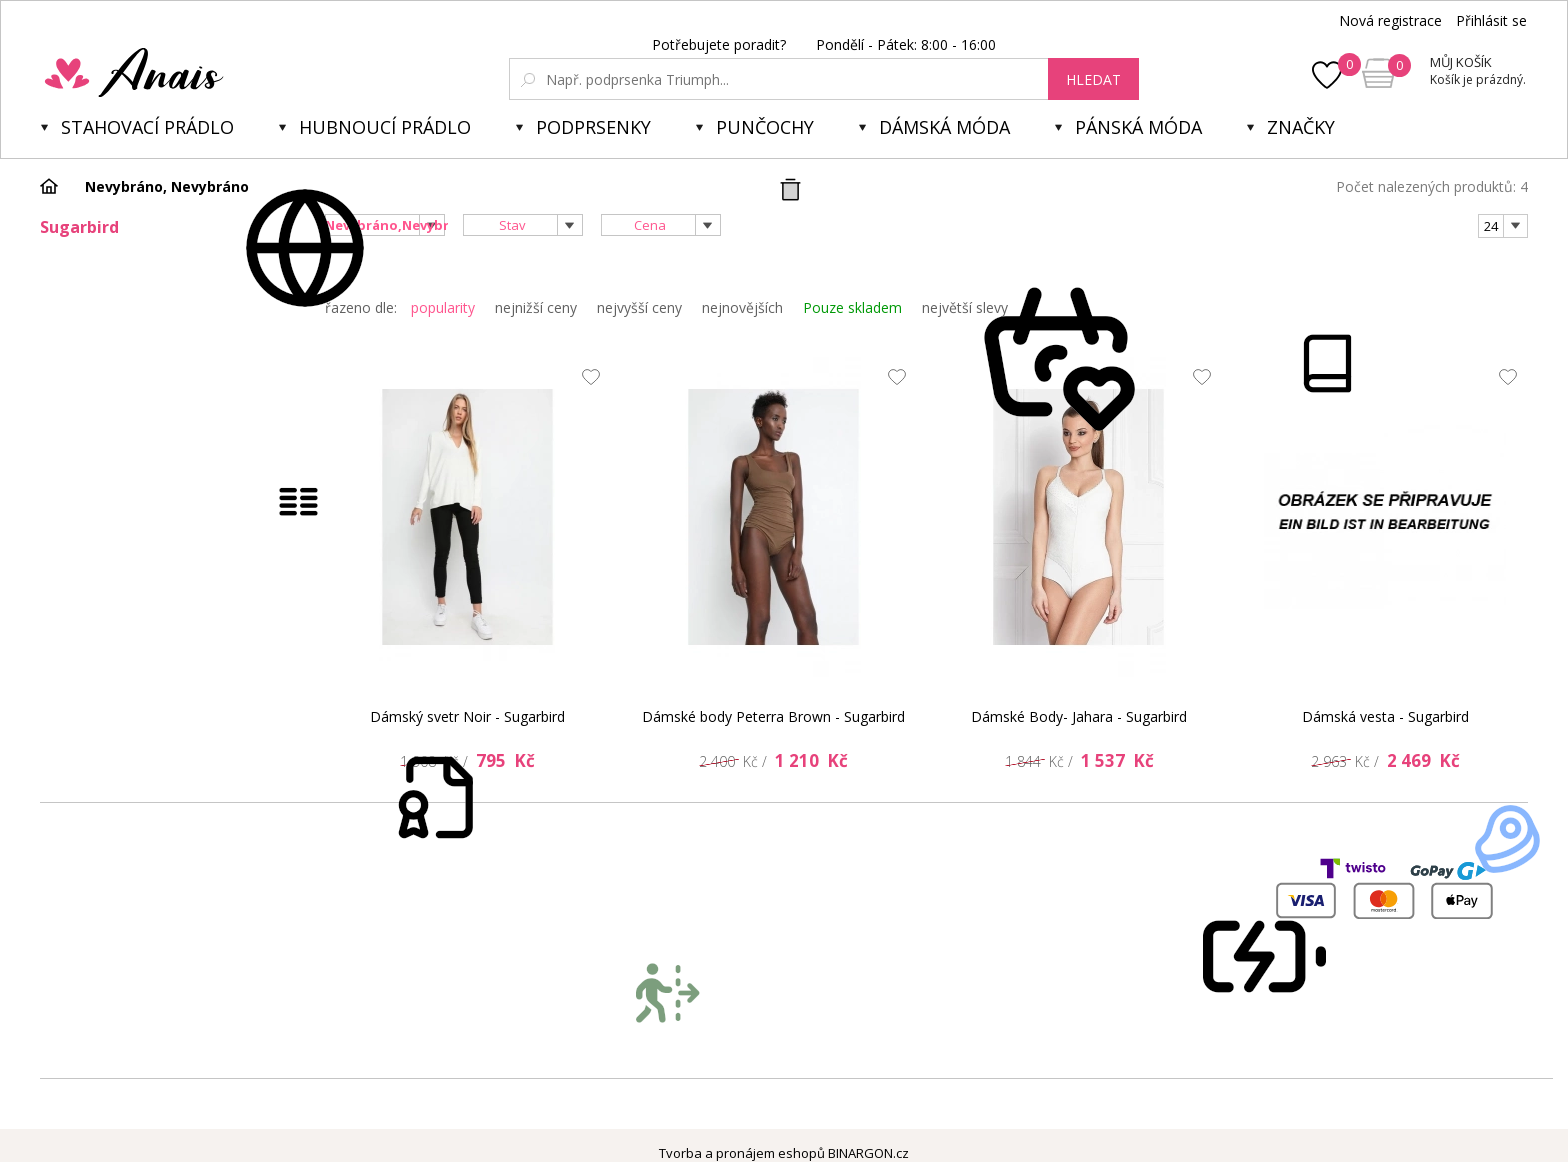 The height and width of the screenshot is (1162, 1568). What do you see at coordinates (439, 797) in the screenshot?
I see `view certified or official document` at bounding box center [439, 797].